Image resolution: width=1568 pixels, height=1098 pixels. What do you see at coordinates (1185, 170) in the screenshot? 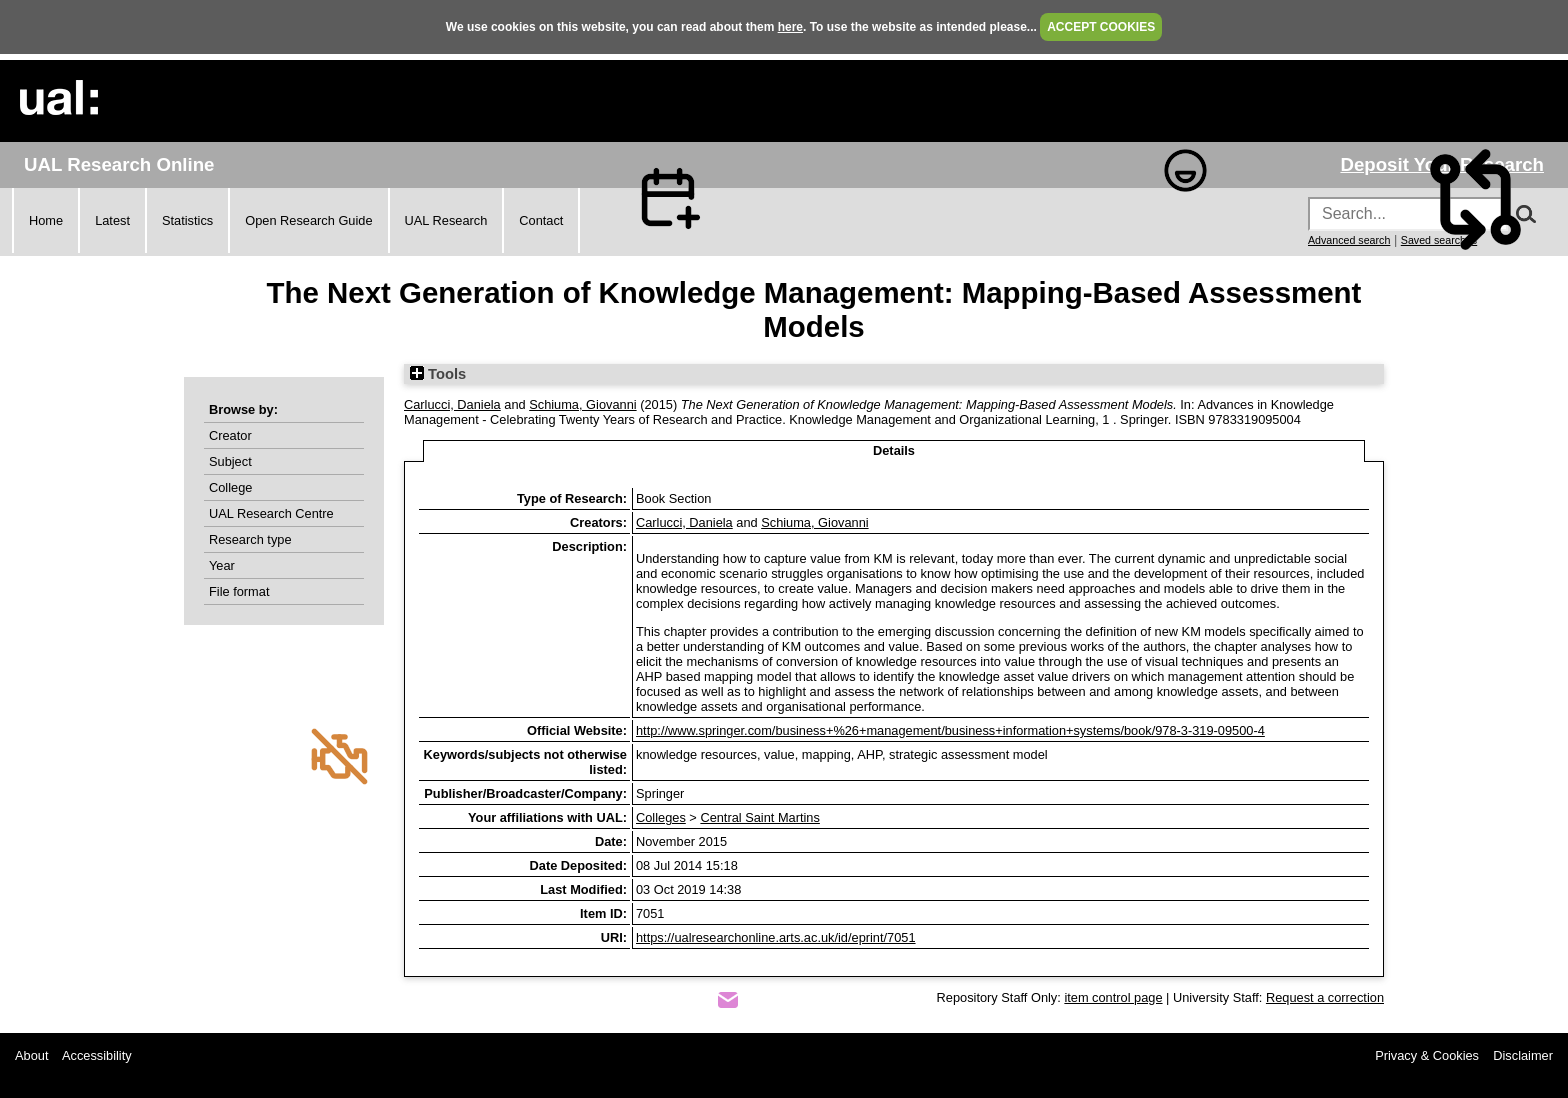
I see `open funimation streaming app` at bounding box center [1185, 170].